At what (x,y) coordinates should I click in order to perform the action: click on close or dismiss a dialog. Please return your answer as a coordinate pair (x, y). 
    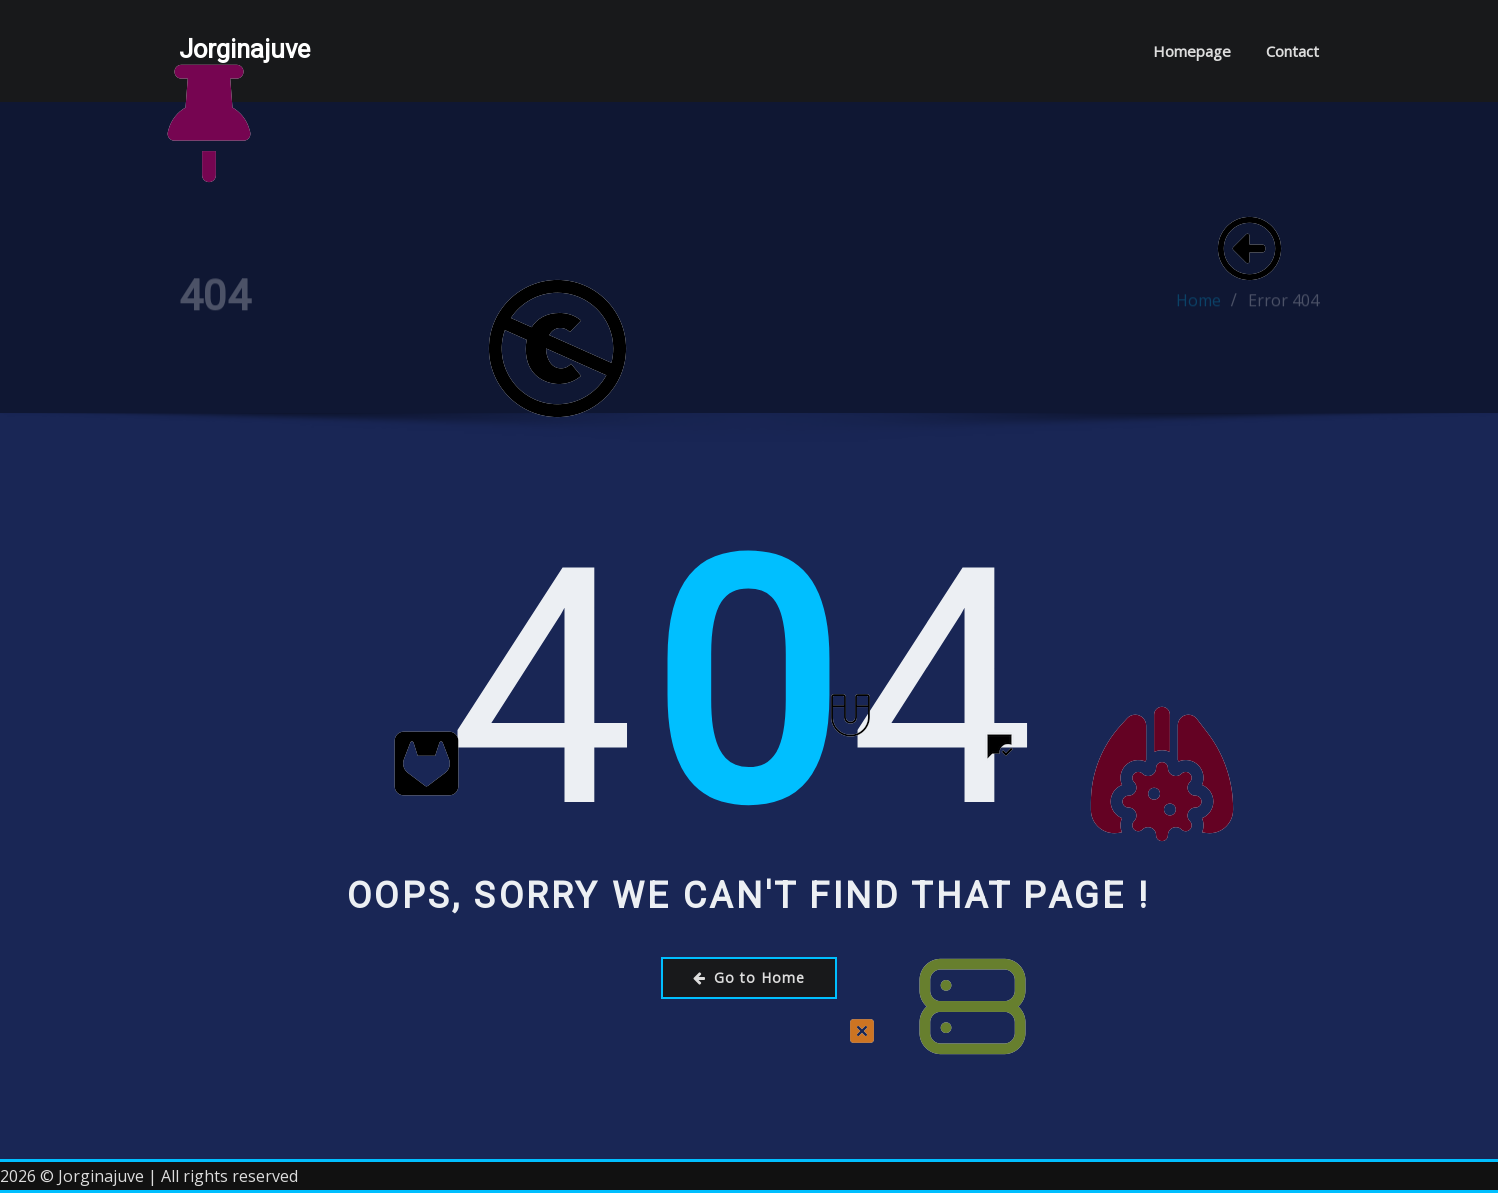
    Looking at the image, I should click on (862, 1031).